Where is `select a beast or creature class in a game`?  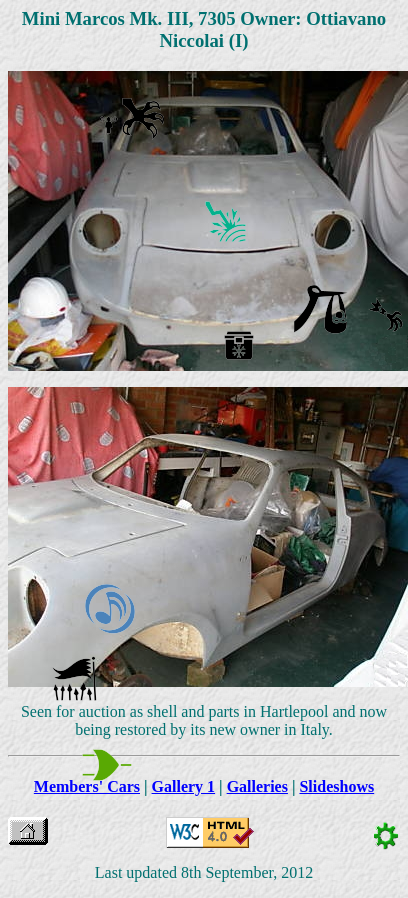
select a beast or creature class in a game is located at coordinates (143, 119).